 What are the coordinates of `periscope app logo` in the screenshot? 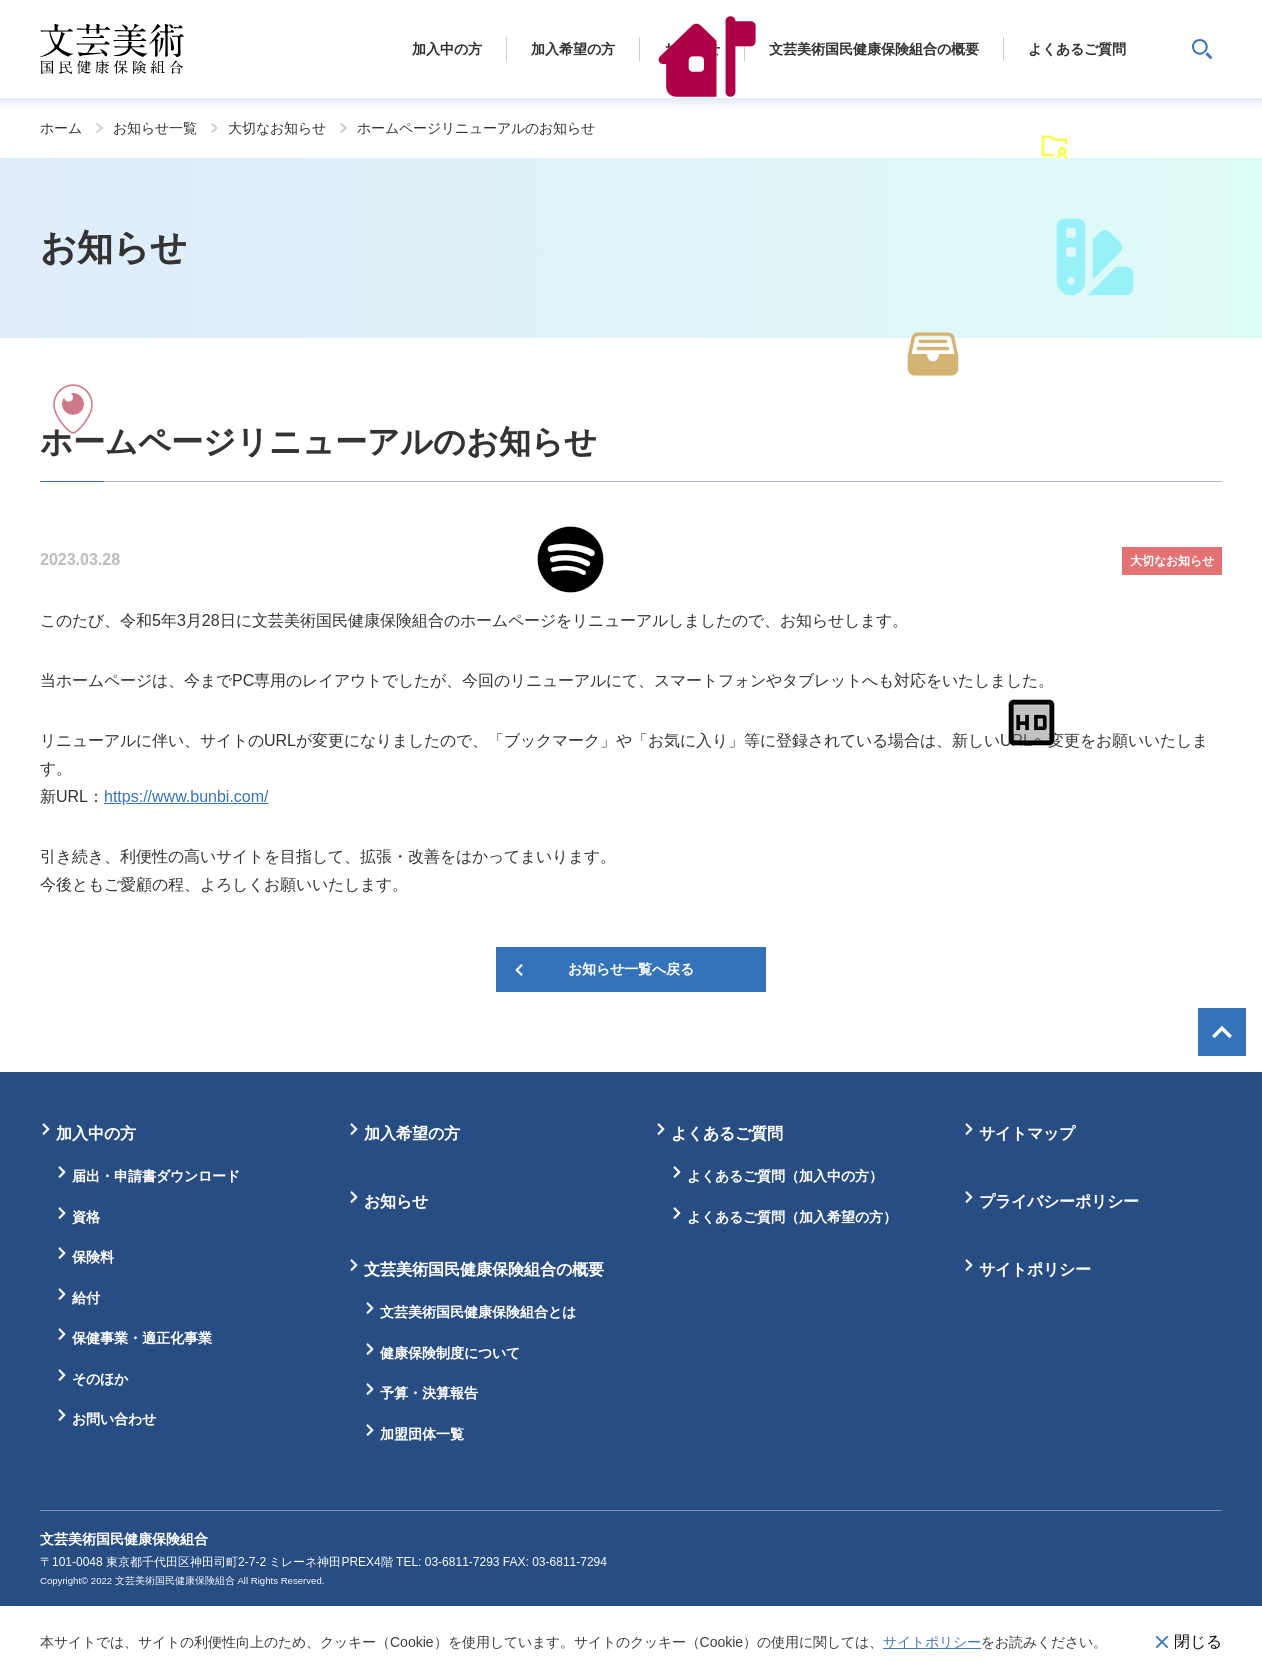 It's located at (73, 409).